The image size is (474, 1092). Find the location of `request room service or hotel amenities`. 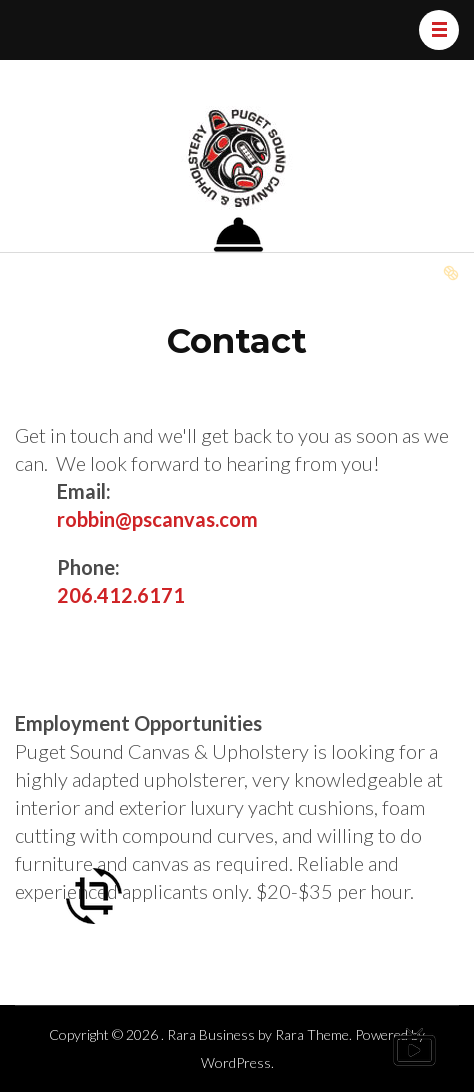

request room service or hotel amenities is located at coordinates (238, 234).